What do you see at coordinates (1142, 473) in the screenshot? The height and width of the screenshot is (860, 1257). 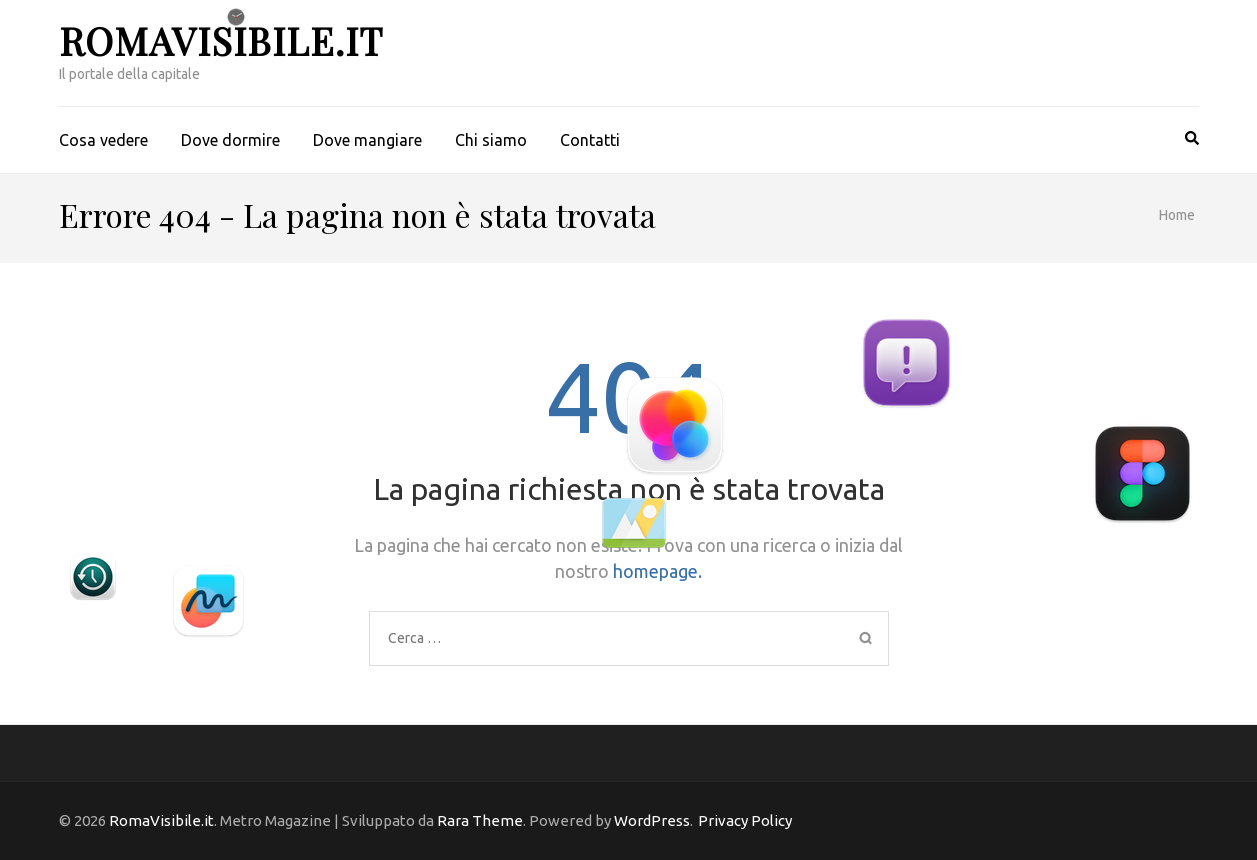 I see `open Figma design application` at bounding box center [1142, 473].